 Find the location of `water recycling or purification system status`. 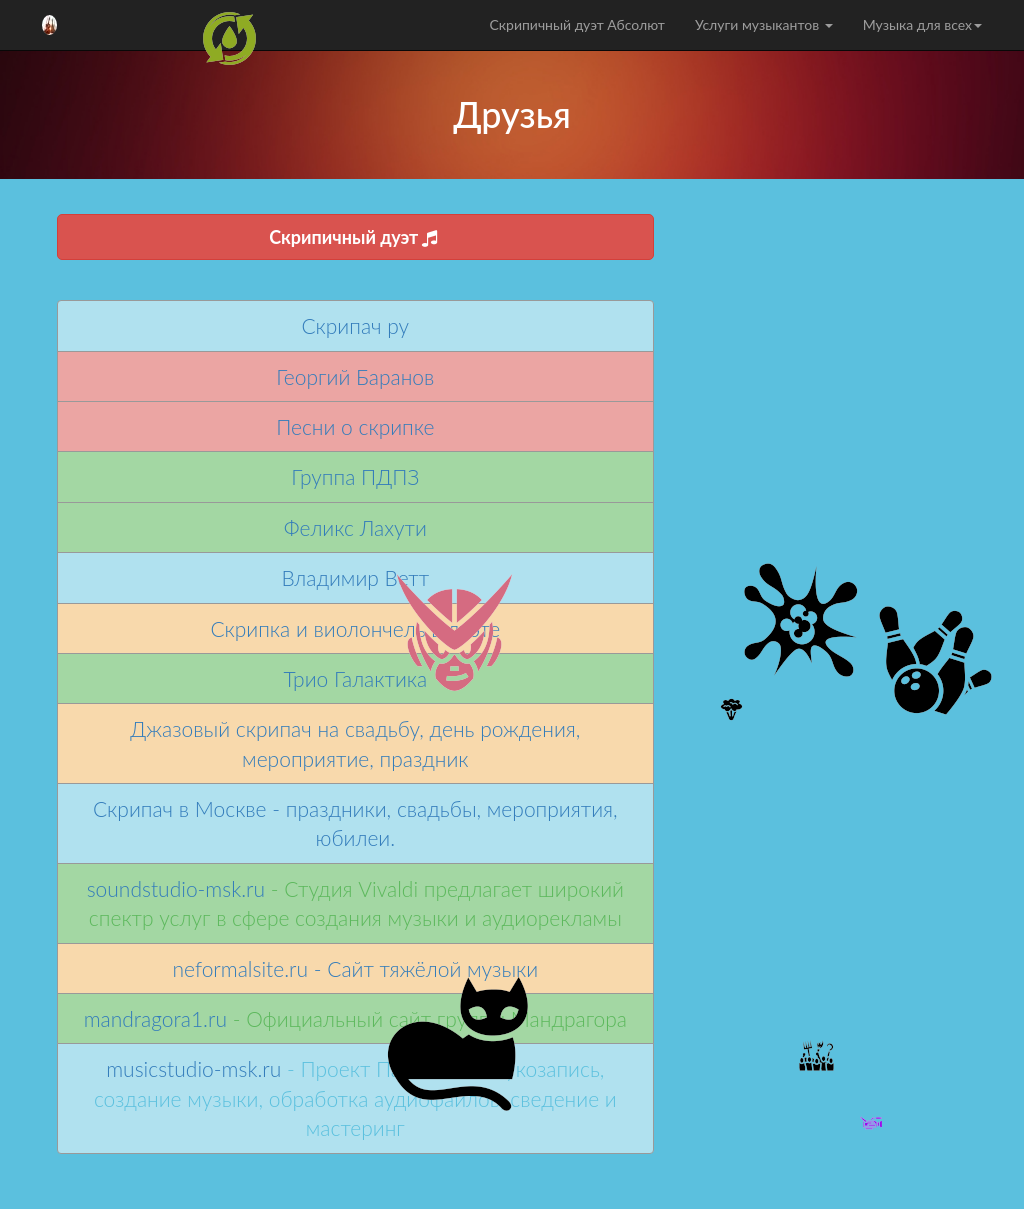

water recycling or purification system status is located at coordinates (229, 38).